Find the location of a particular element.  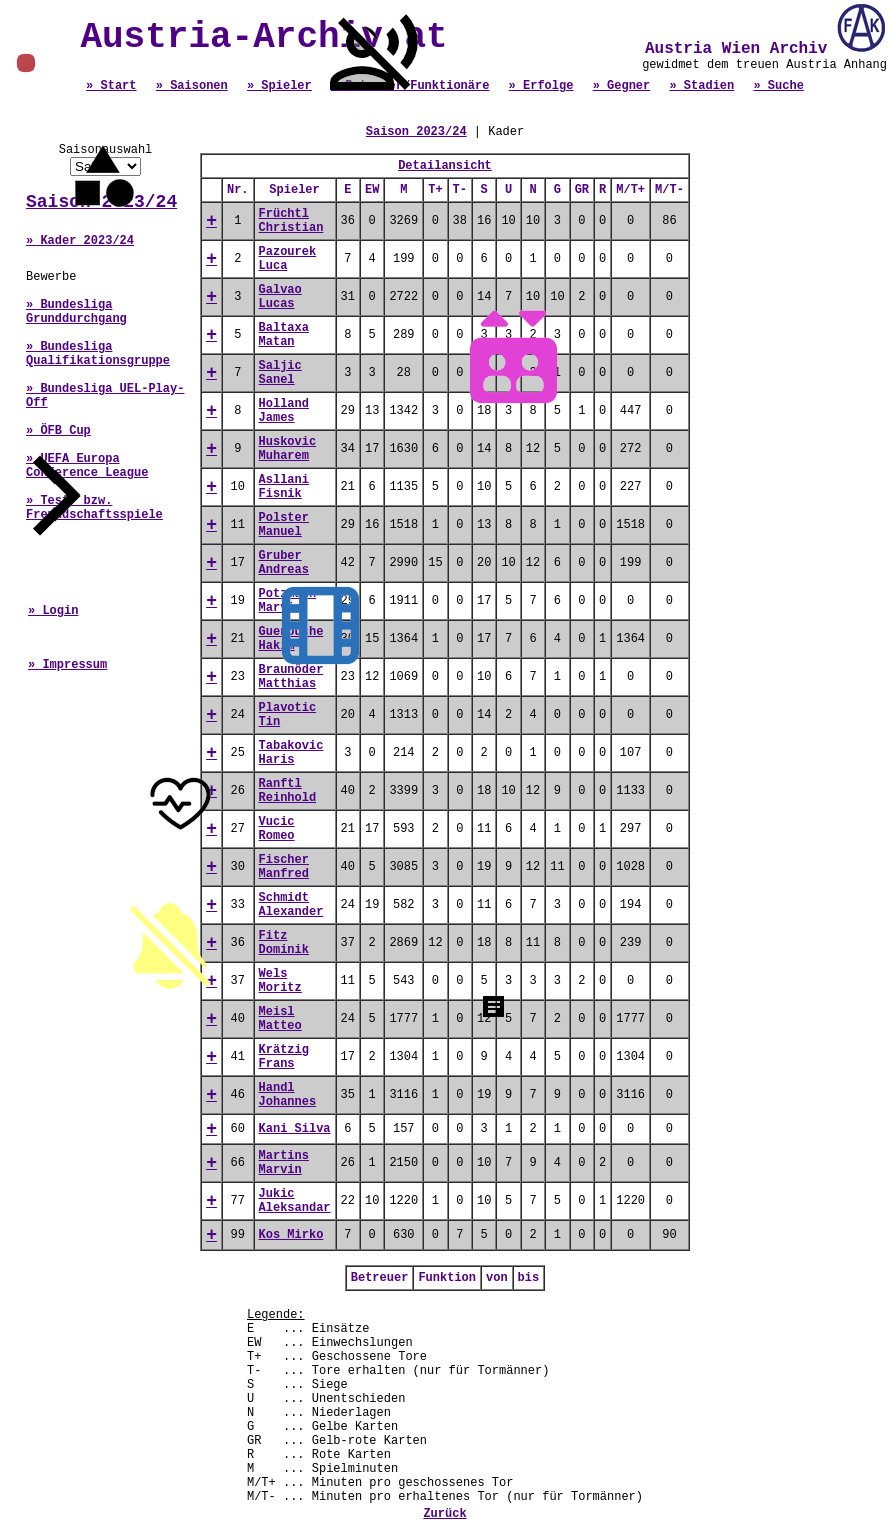

mute or disable notifications is located at coordinates (170, 946).